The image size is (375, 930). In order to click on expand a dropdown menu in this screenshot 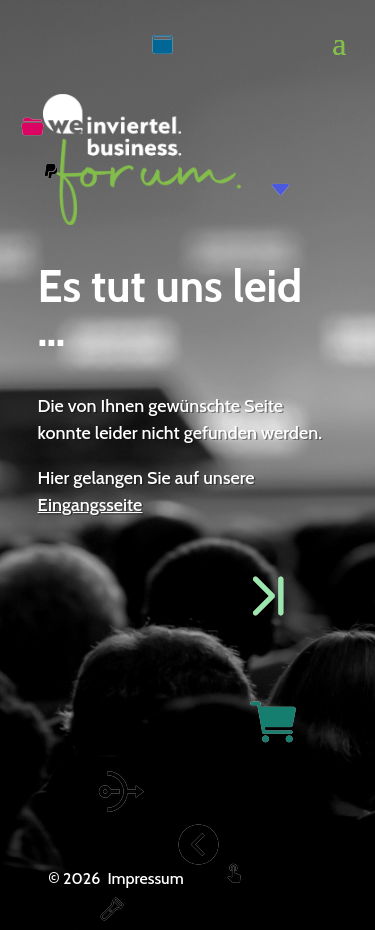, I will do `click(280, 189)`.